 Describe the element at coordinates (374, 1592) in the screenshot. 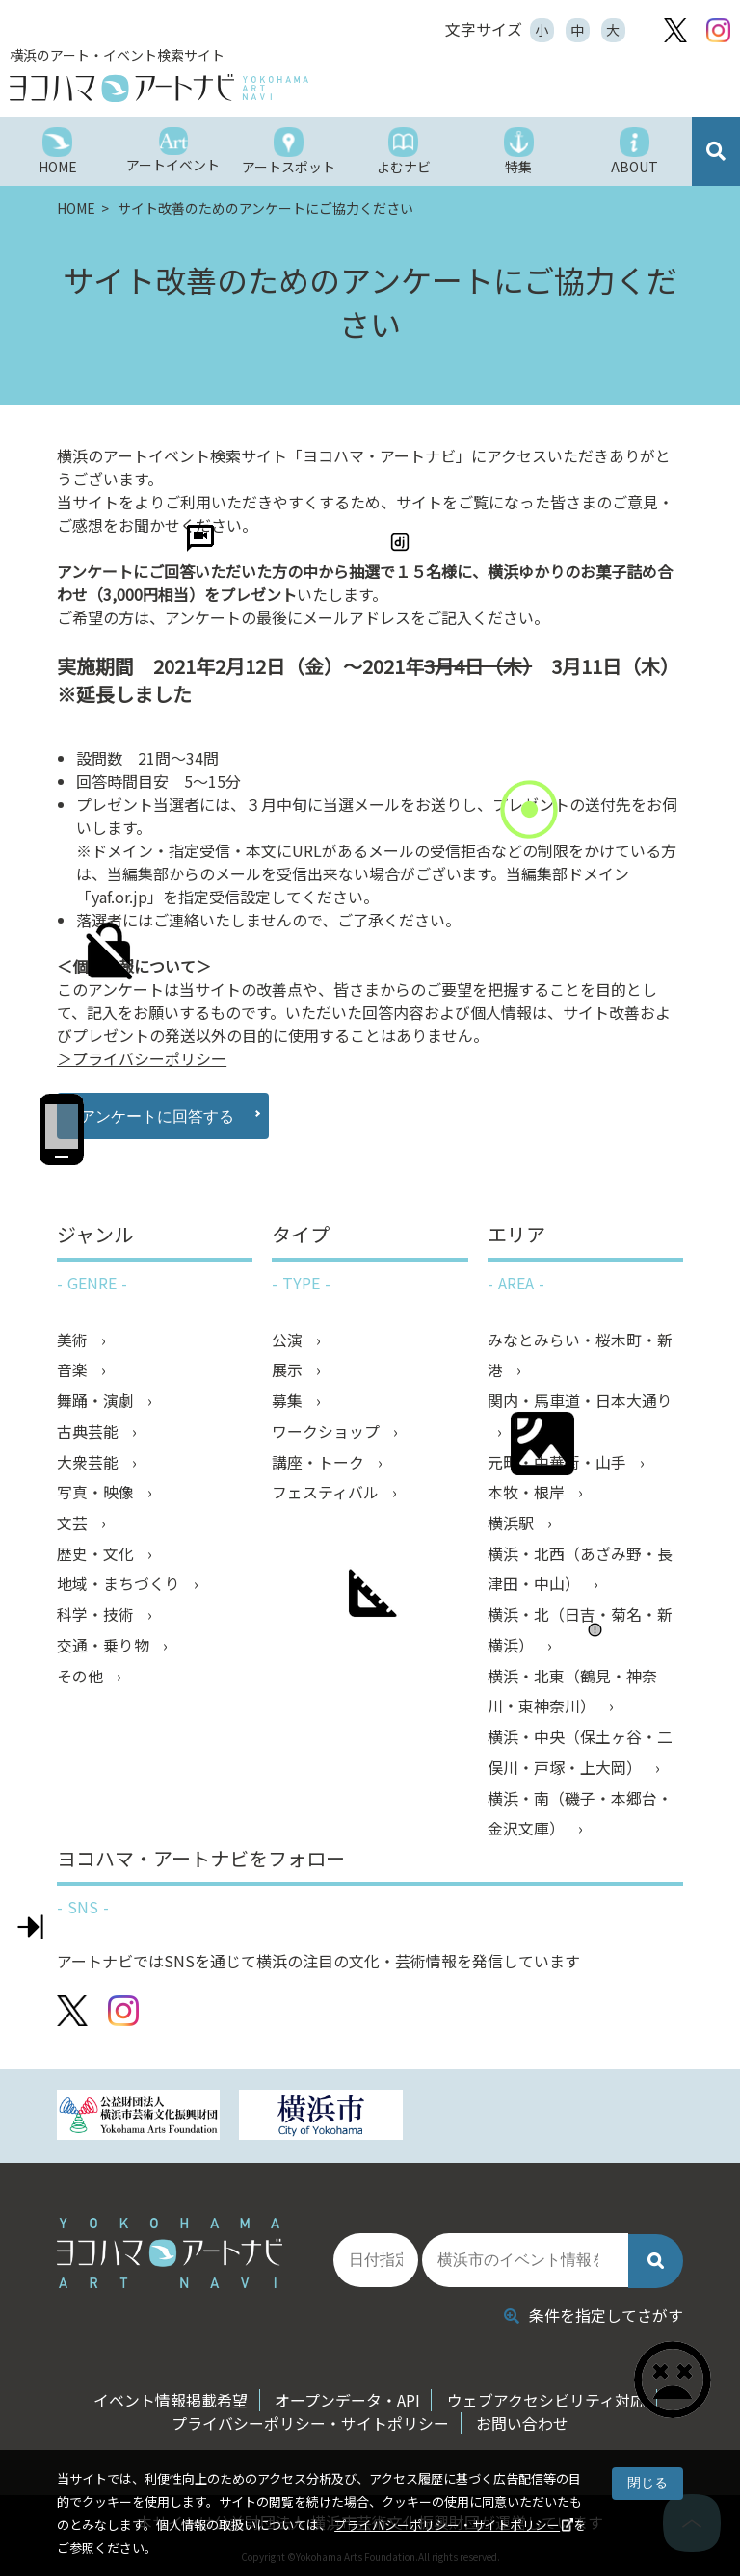

I see `measure area or square footage` at that location.